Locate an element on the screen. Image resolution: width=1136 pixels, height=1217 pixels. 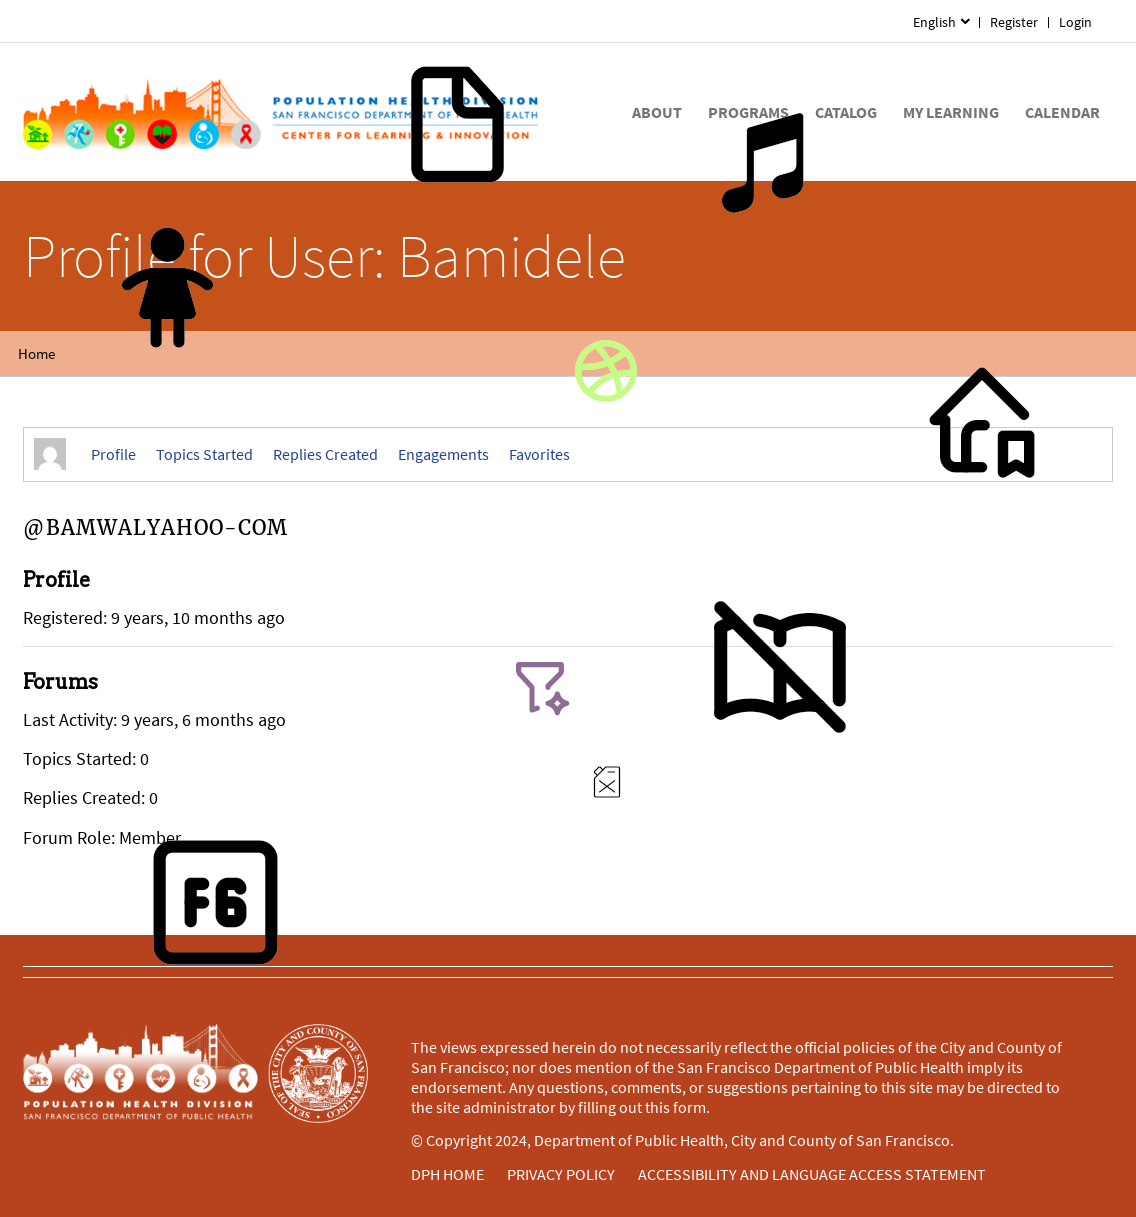
indicates women's restroom or facilities is located at coordinates (167, 290).